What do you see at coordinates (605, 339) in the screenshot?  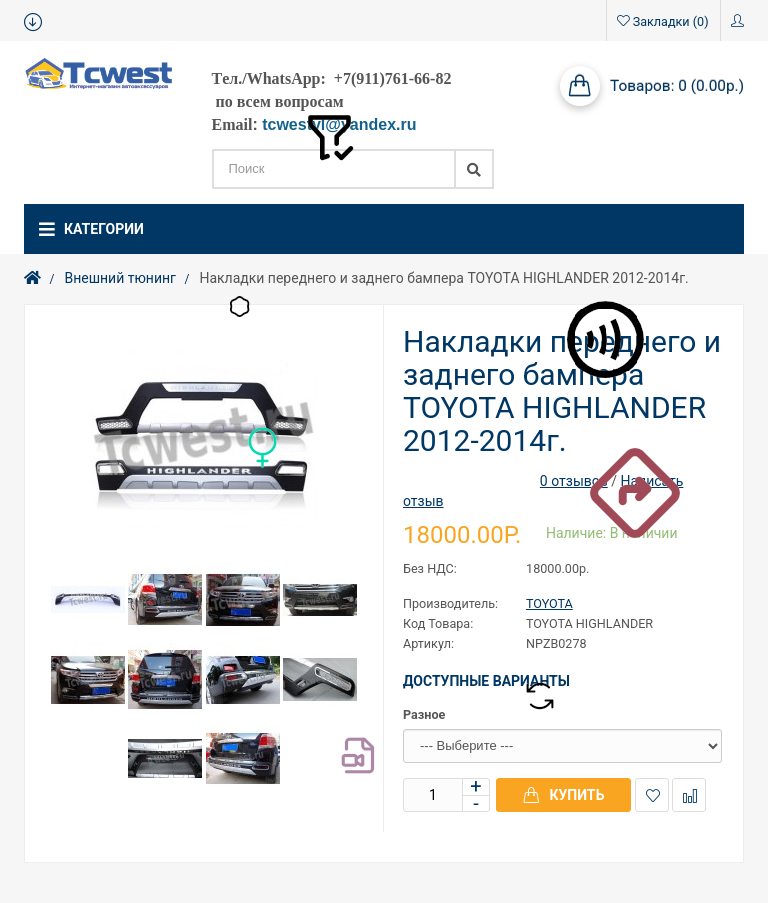 I see `tap to pay with contactless payment` at bounding box center [605, 339].